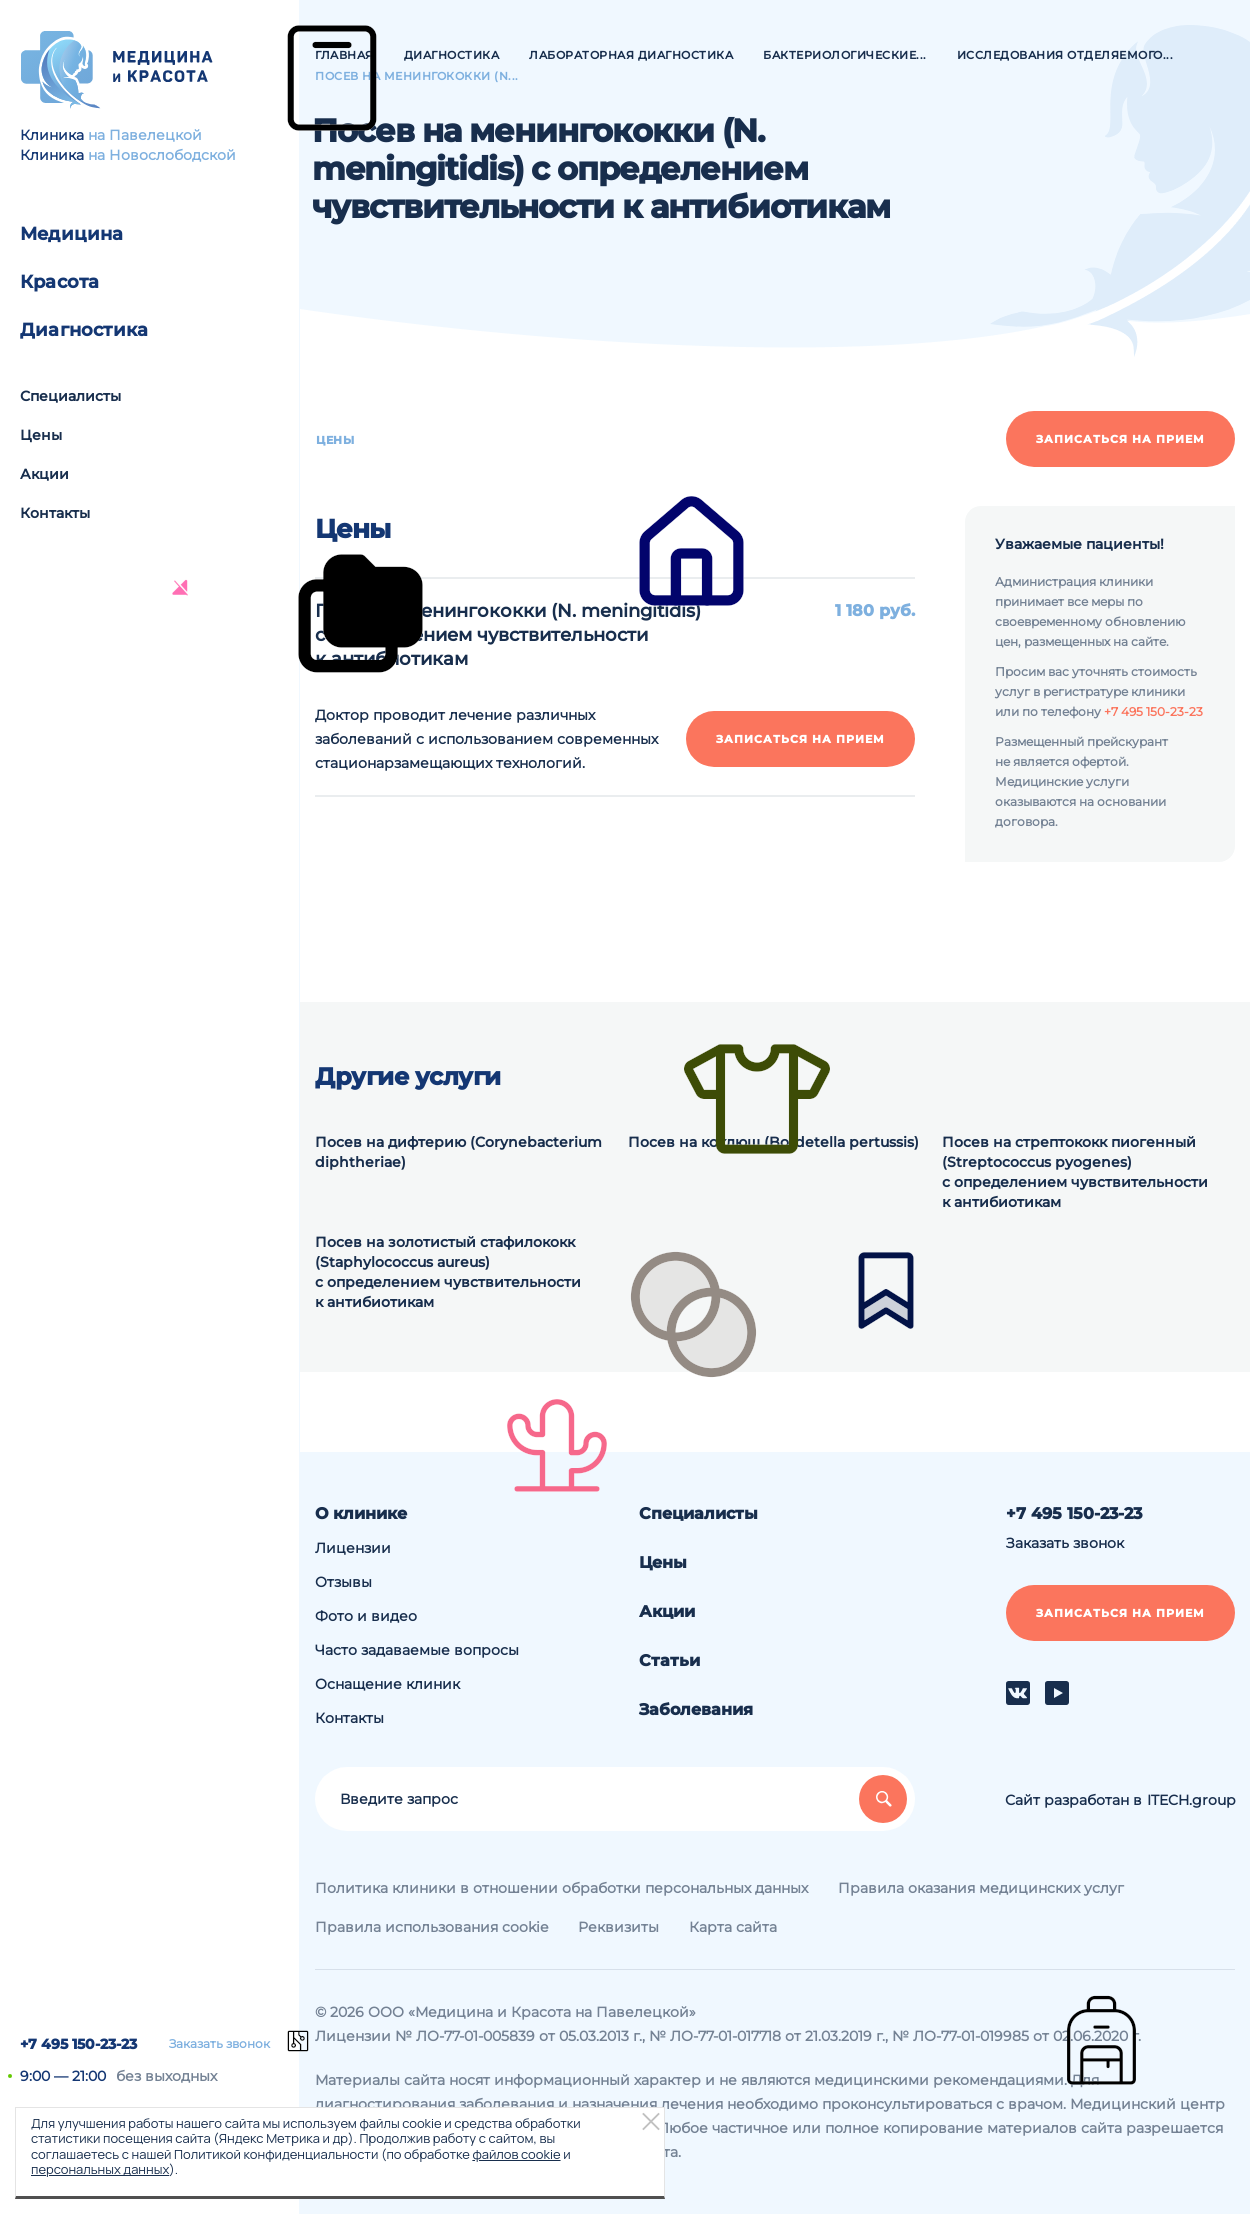 The image size is (1250, 2214). What do you see at coordinates (691, 553) in the screenshot?
I see `navigate to home screen` at bounding box center [691, 553].